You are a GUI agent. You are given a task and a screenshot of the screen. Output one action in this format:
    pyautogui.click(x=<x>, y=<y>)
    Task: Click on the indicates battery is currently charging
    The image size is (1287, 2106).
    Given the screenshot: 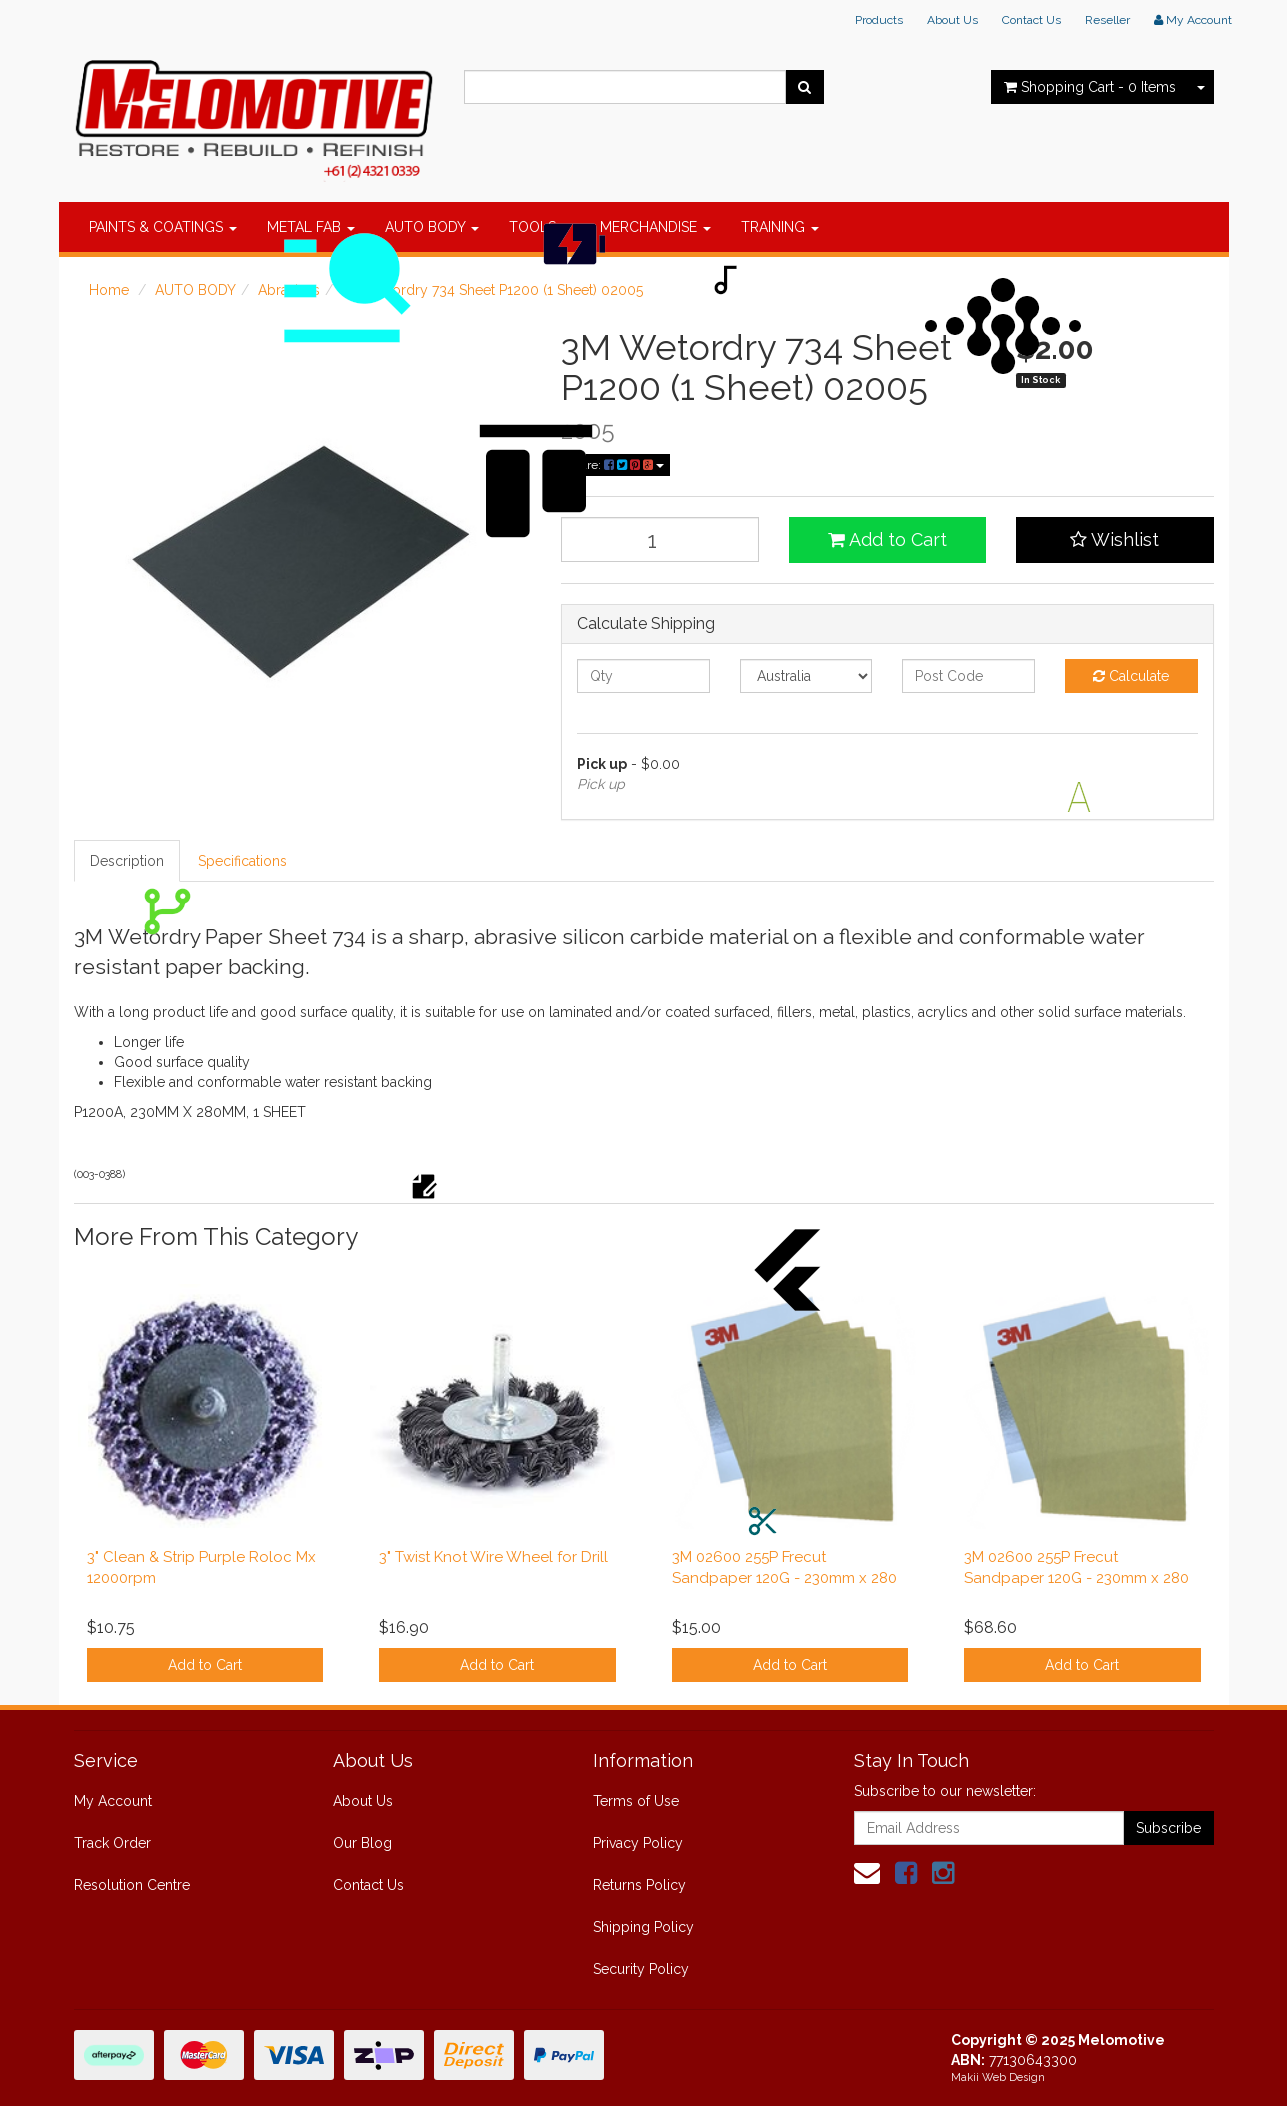 What is the action you would take?
    pyautogui.click(x=573, y=244)
    